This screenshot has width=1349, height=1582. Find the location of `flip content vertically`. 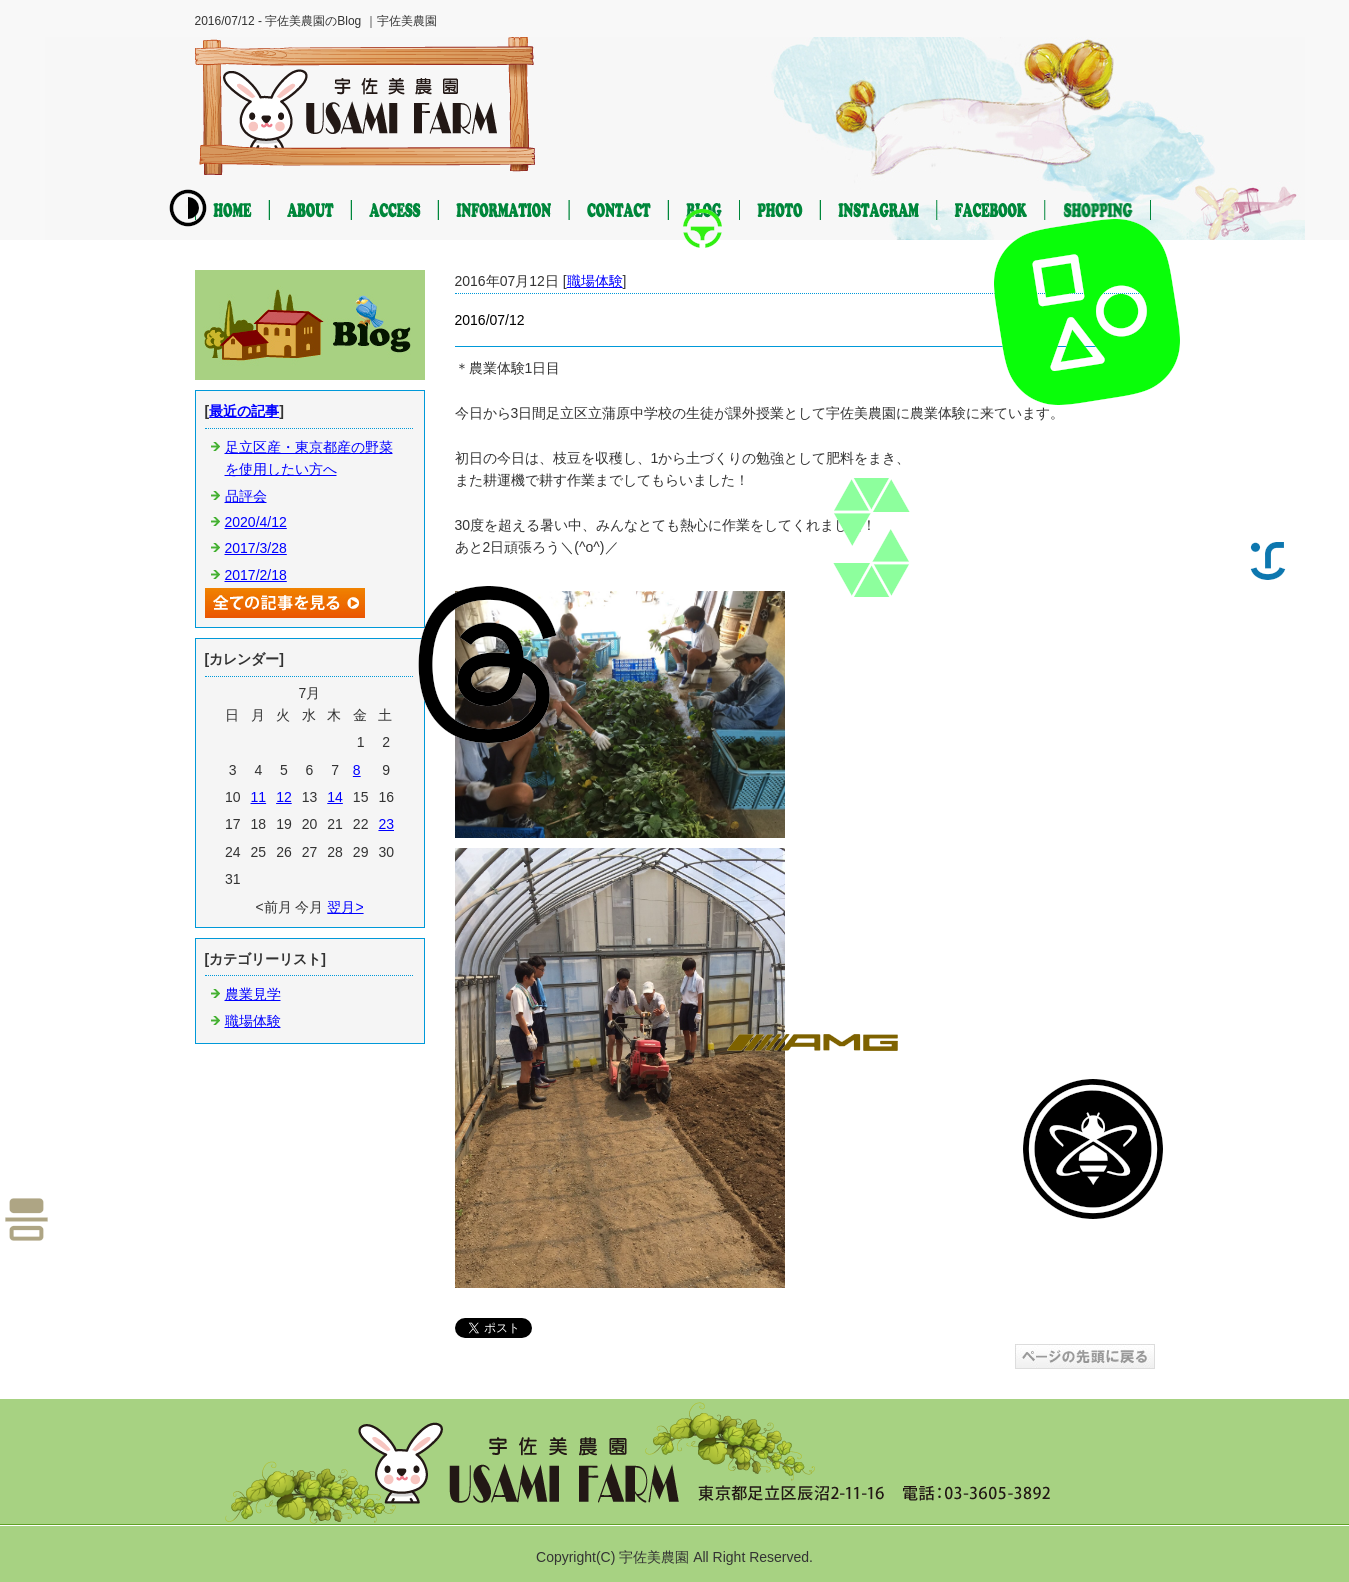

flip content vertically is located at coordinates (26, 1219).